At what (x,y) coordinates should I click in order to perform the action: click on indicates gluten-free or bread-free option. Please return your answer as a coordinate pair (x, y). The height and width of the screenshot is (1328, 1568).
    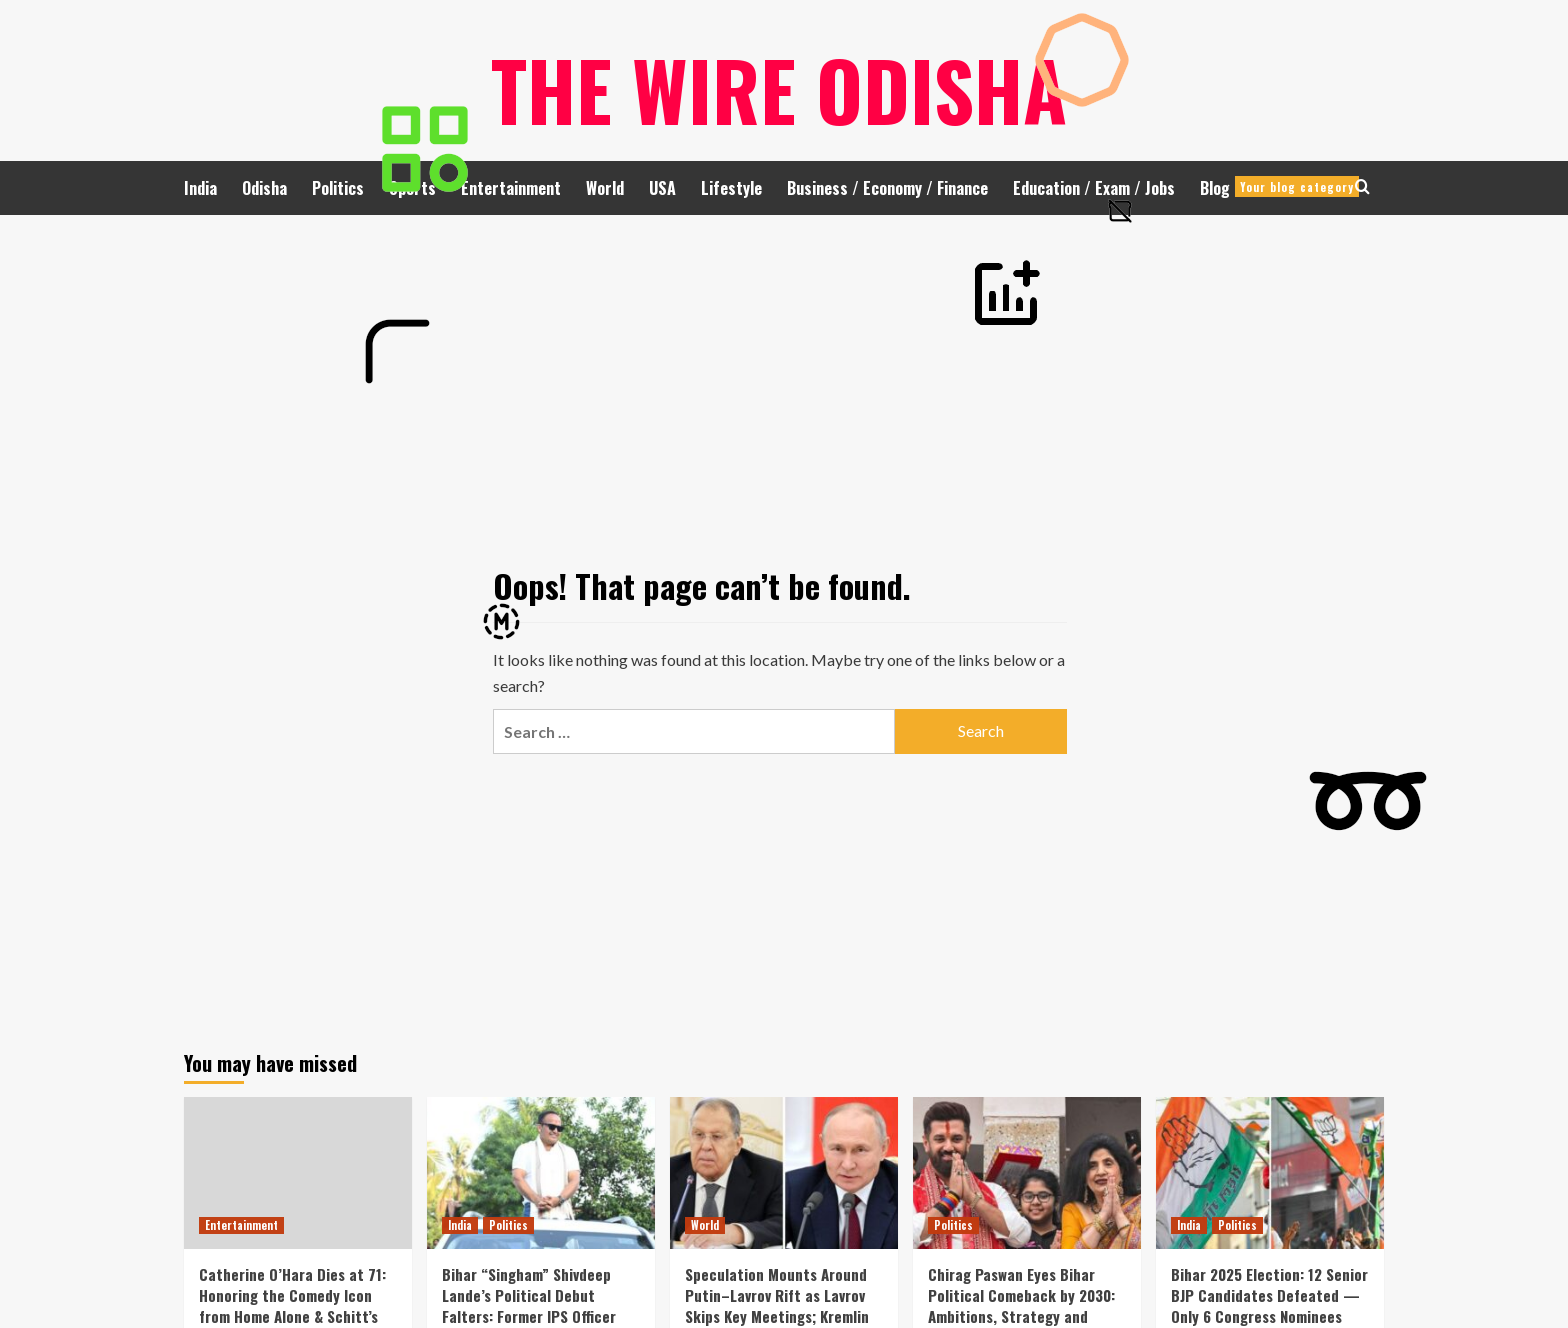
    Looking at the image, I should click on (1120, 211).